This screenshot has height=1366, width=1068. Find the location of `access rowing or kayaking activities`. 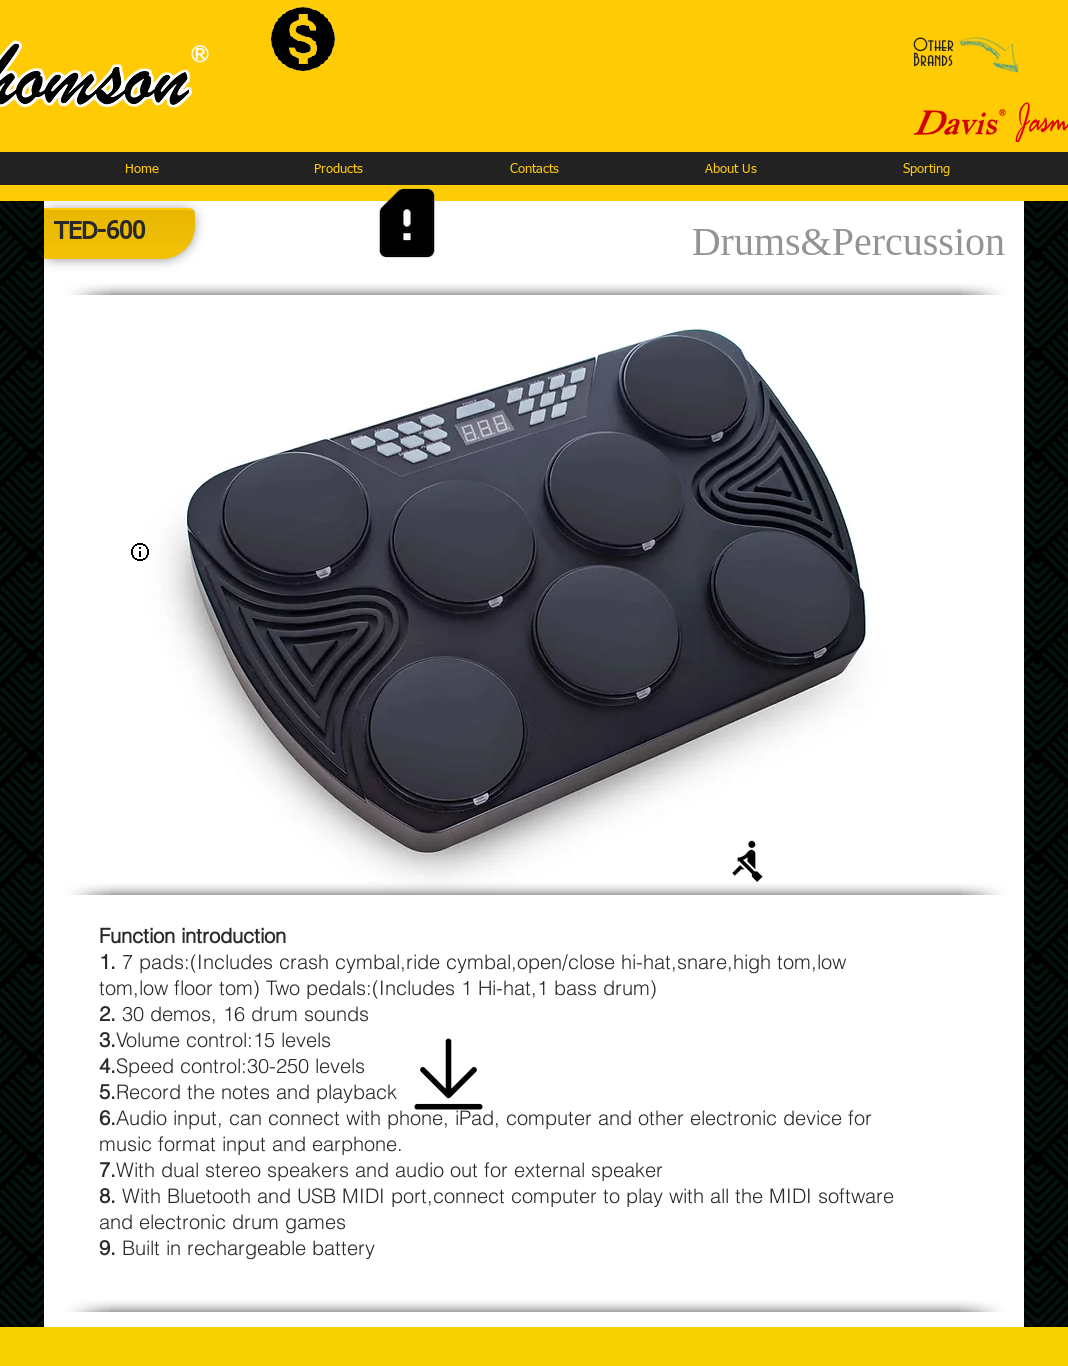

access rowing or kayaking activities is located at coordinates (746, 860).